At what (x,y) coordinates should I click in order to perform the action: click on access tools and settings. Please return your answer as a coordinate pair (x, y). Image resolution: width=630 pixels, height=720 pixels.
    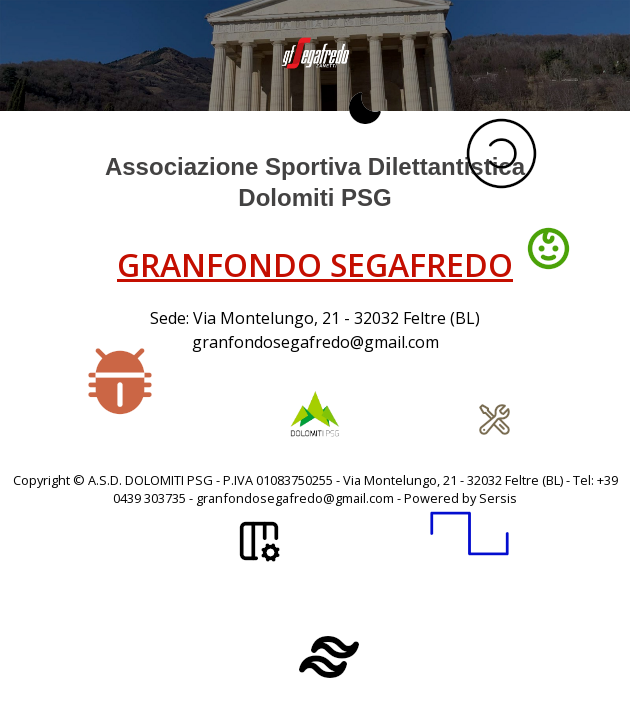
    Looking at the image, I should click on (494, 419).